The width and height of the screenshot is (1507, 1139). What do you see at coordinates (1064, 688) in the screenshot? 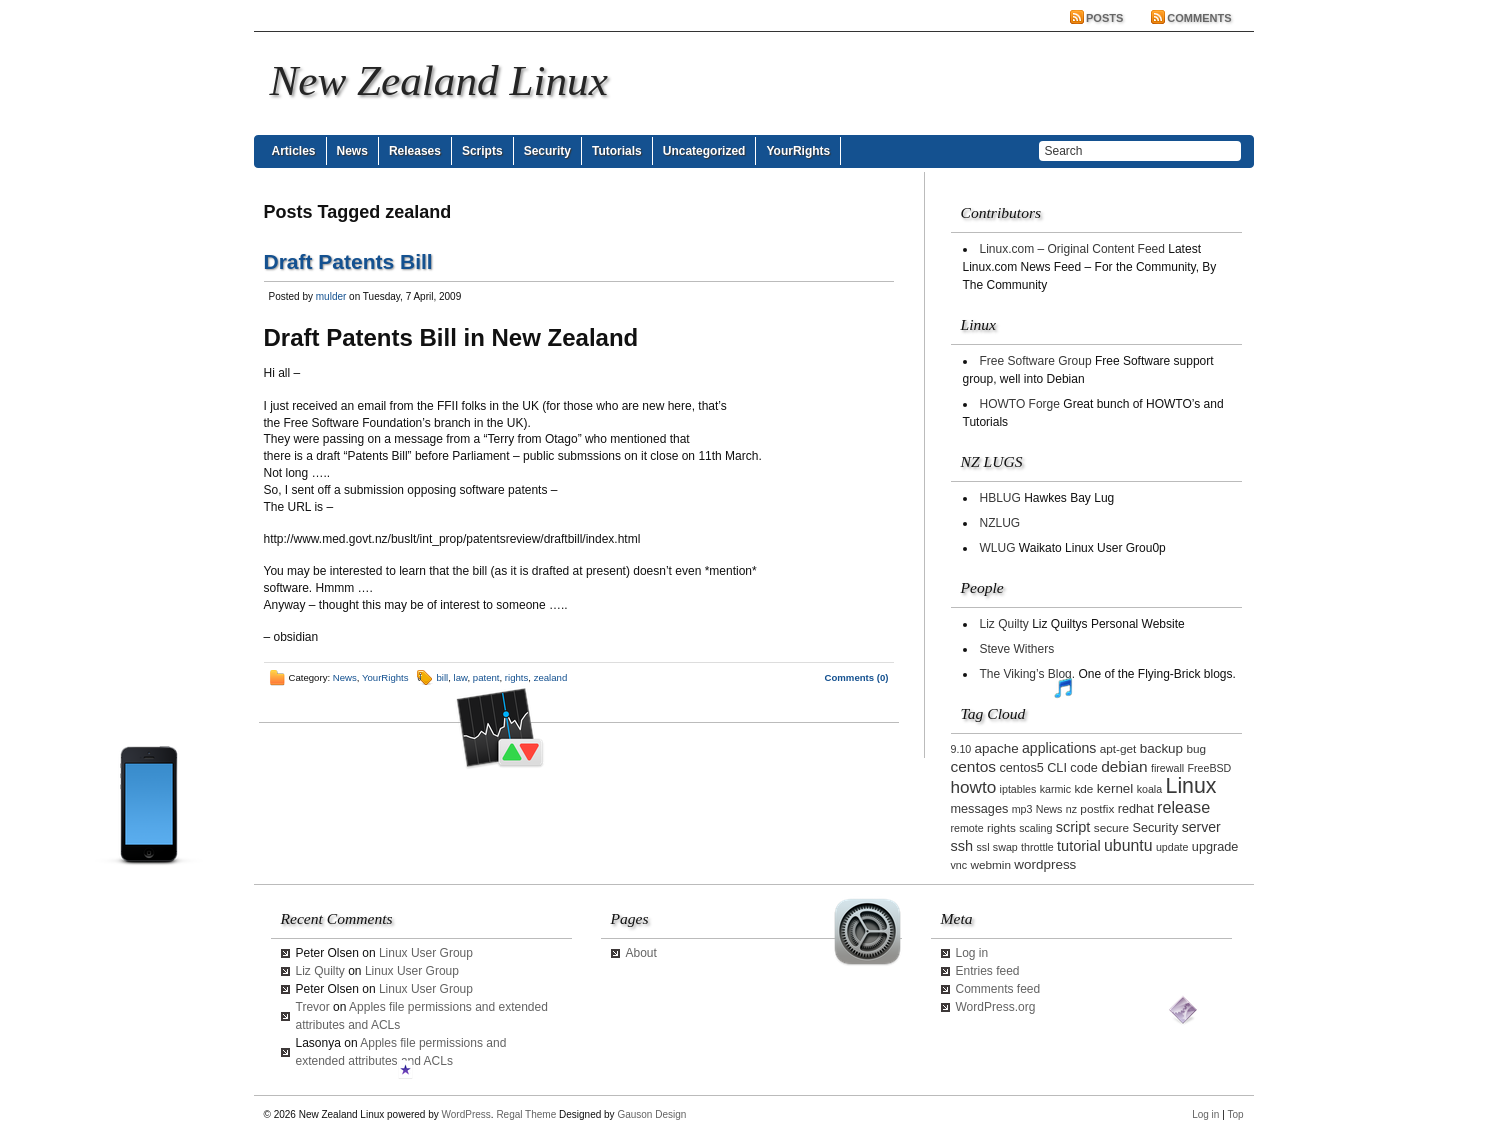
I see `access your music library` at bounding box center [1064, 688].